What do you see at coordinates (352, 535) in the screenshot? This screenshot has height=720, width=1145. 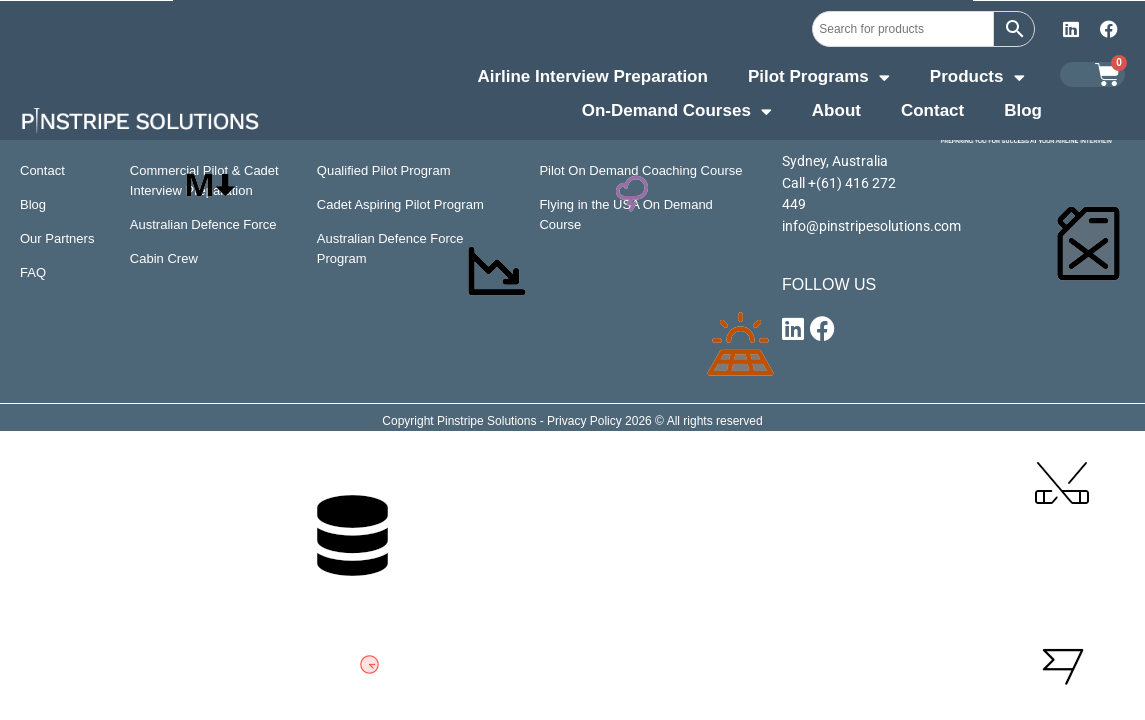 I see `access database storage` at bounding box center [352, 535].